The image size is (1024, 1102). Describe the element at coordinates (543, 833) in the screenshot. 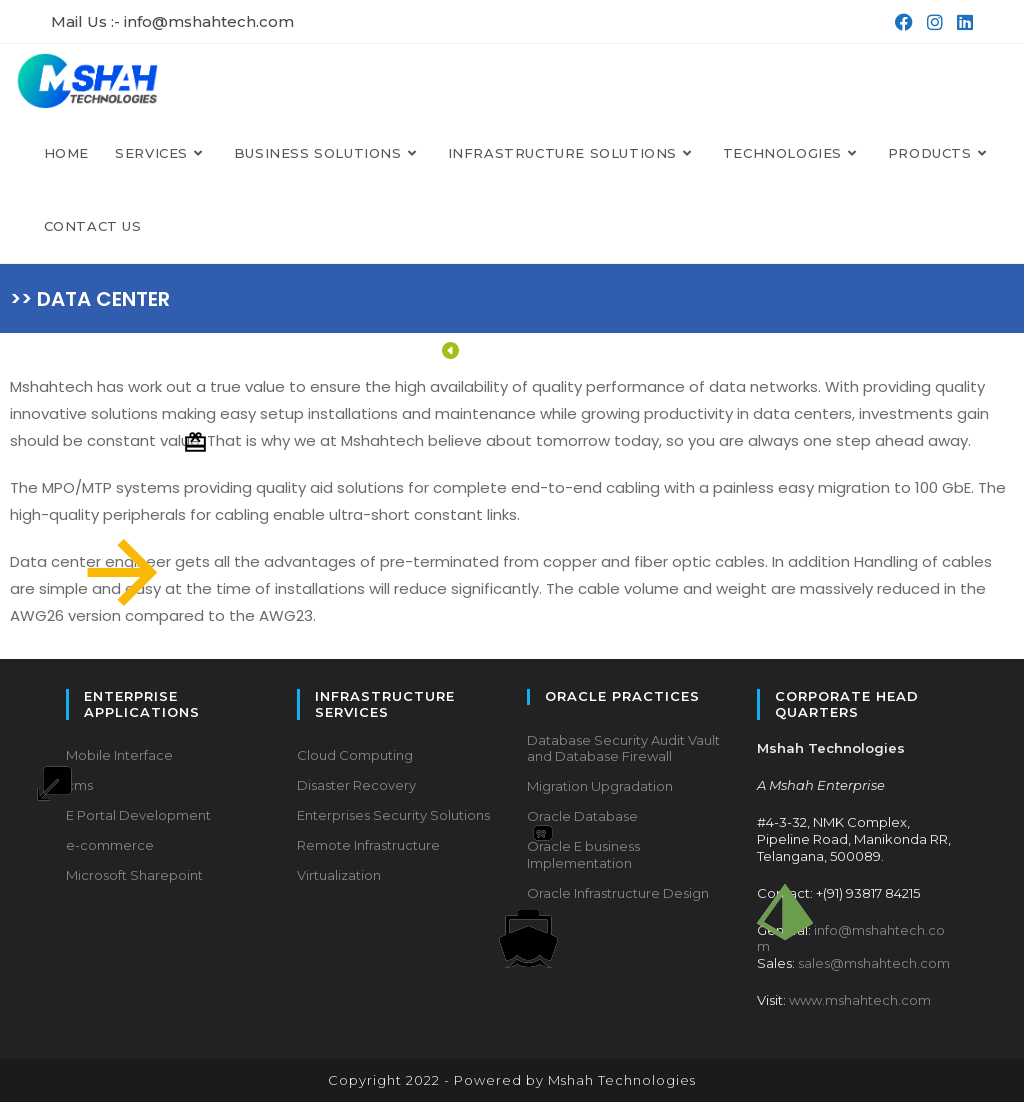

I see `access your gift card balance` at that location.